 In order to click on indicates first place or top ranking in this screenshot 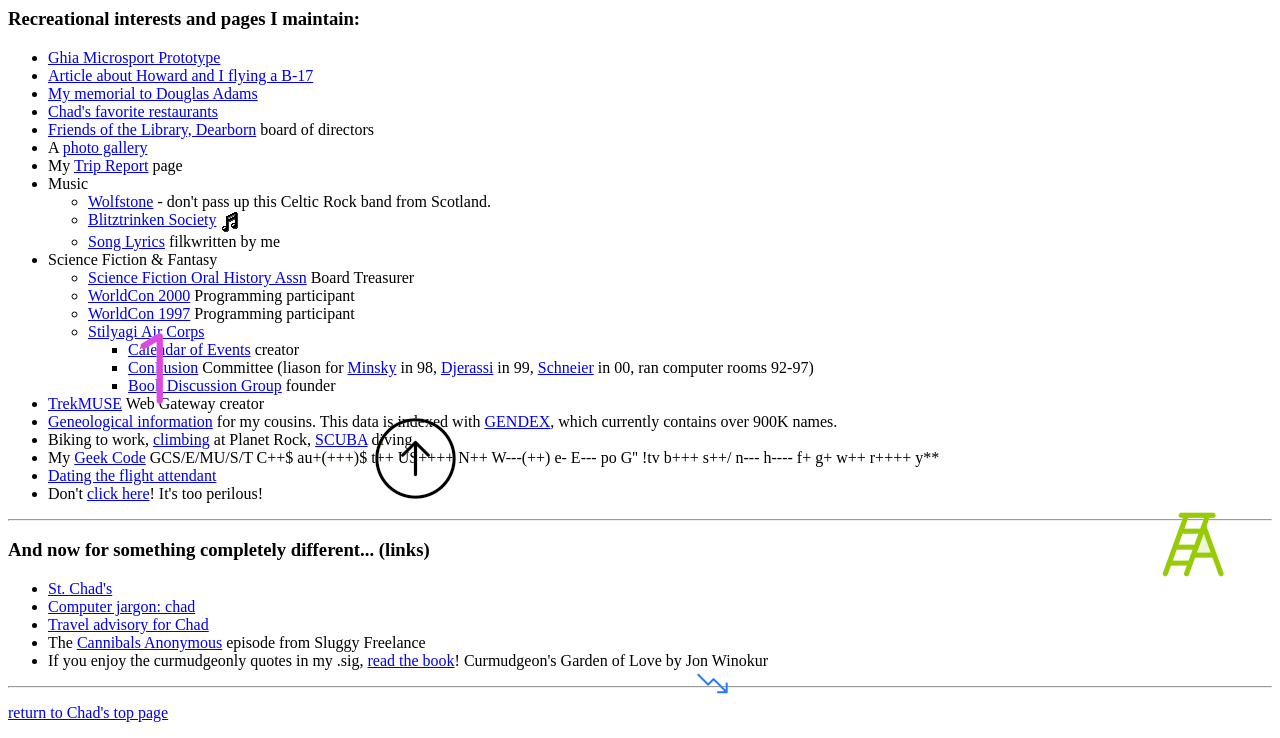, I will do `click(156, 368)`.